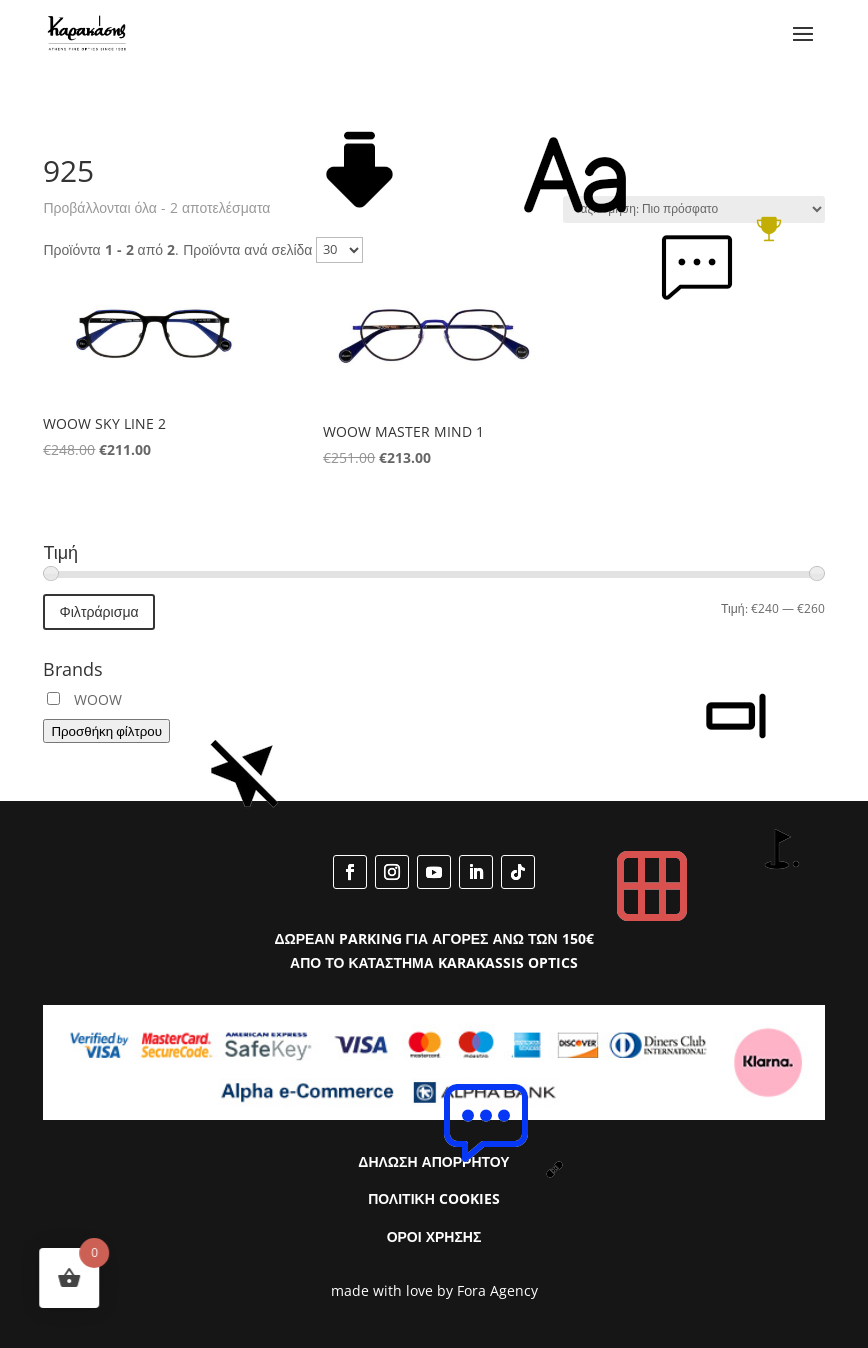 The height and width of the screenshot is (1348, 868). I want to click on adjust text or font settings, so click(575, 175).